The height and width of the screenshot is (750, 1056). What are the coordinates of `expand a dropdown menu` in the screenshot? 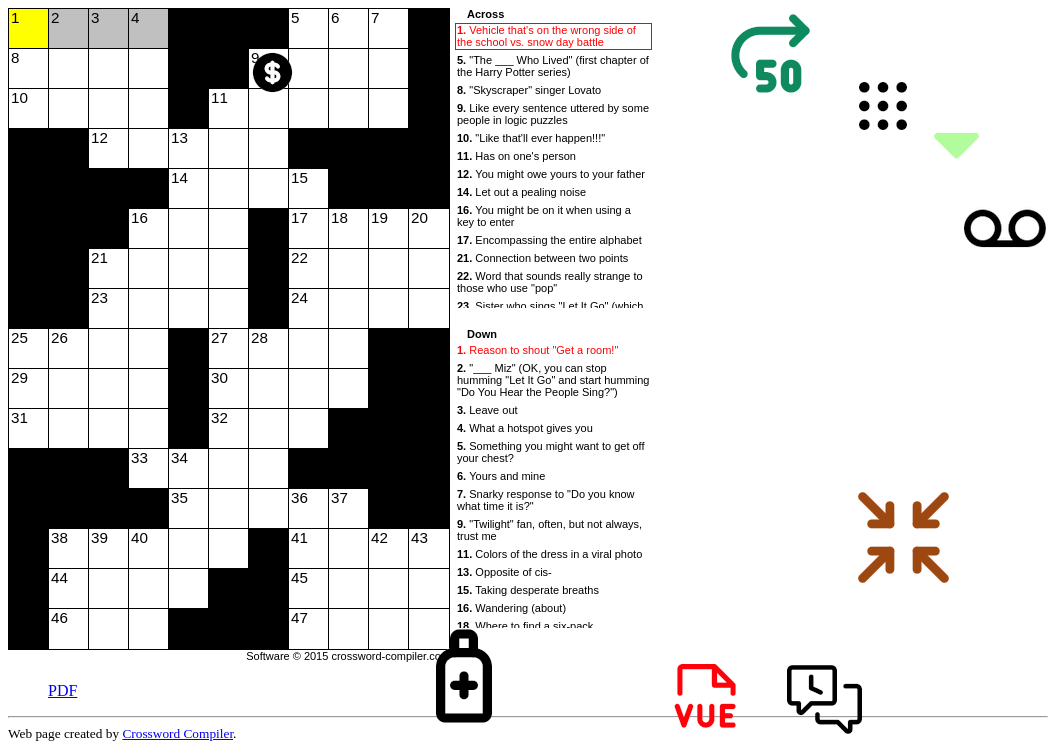 It's located at (956, 142).